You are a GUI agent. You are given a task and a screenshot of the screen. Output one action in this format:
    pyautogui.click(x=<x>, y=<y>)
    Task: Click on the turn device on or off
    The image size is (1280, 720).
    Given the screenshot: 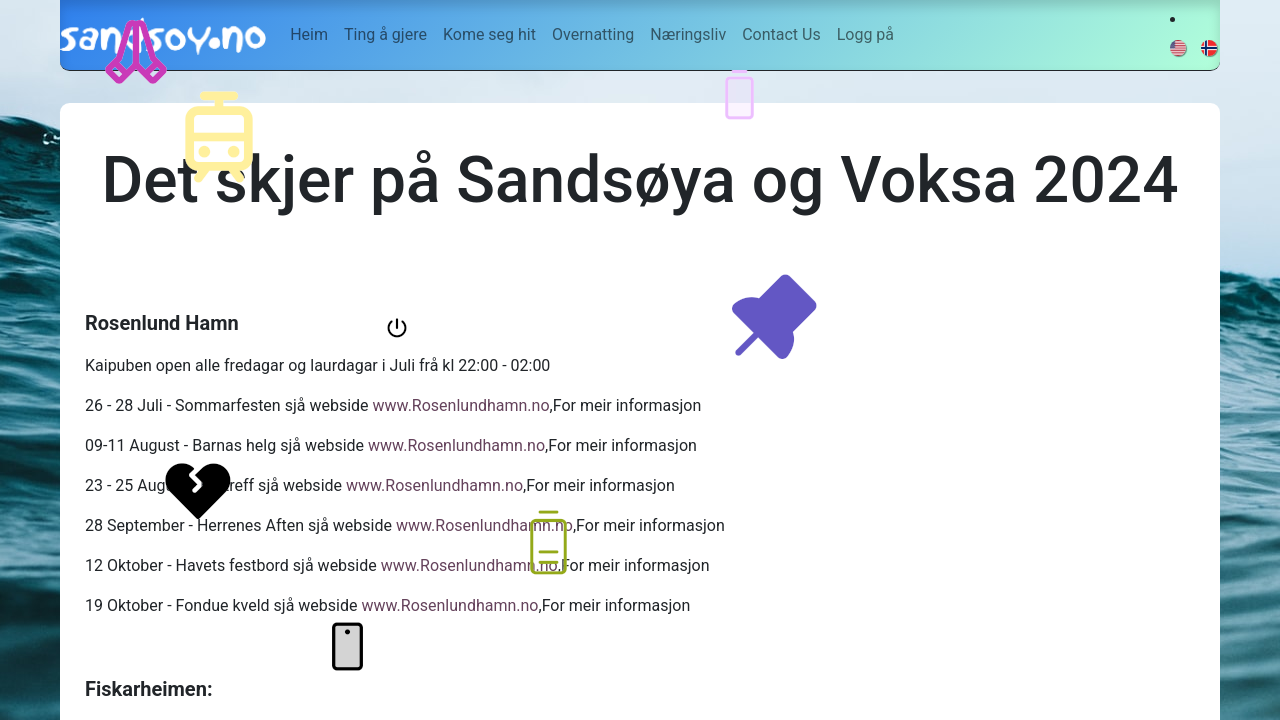 What is the action you would take?
    pyautogui.click(x=397, y=328)
    